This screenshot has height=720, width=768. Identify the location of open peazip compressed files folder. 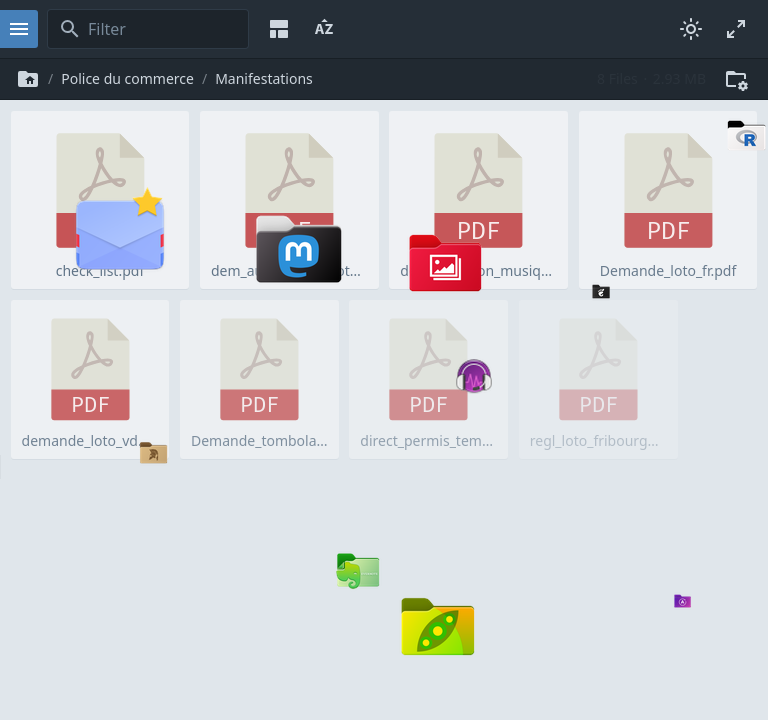
(437, 628).